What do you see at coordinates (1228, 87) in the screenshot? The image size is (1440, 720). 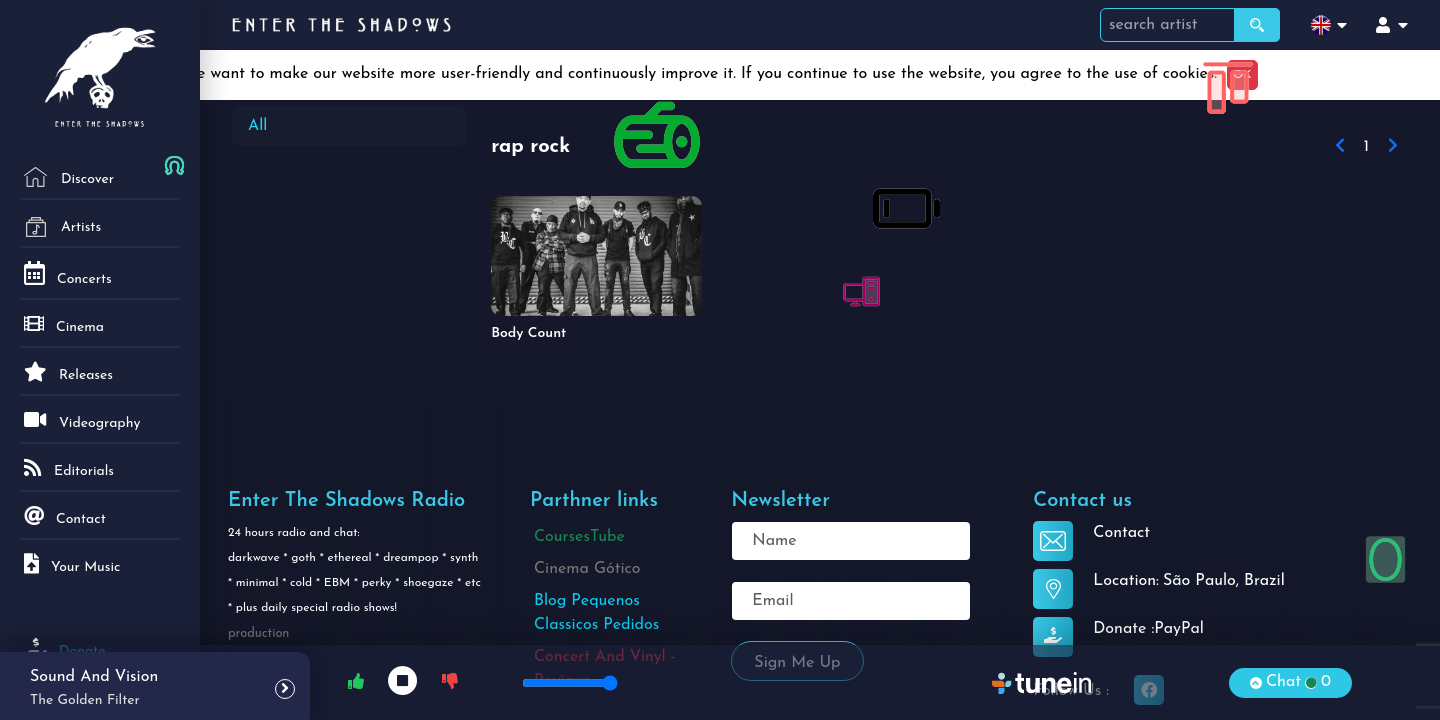 I see `align selected objects to the top edge` at bounding box center [1228, 87].